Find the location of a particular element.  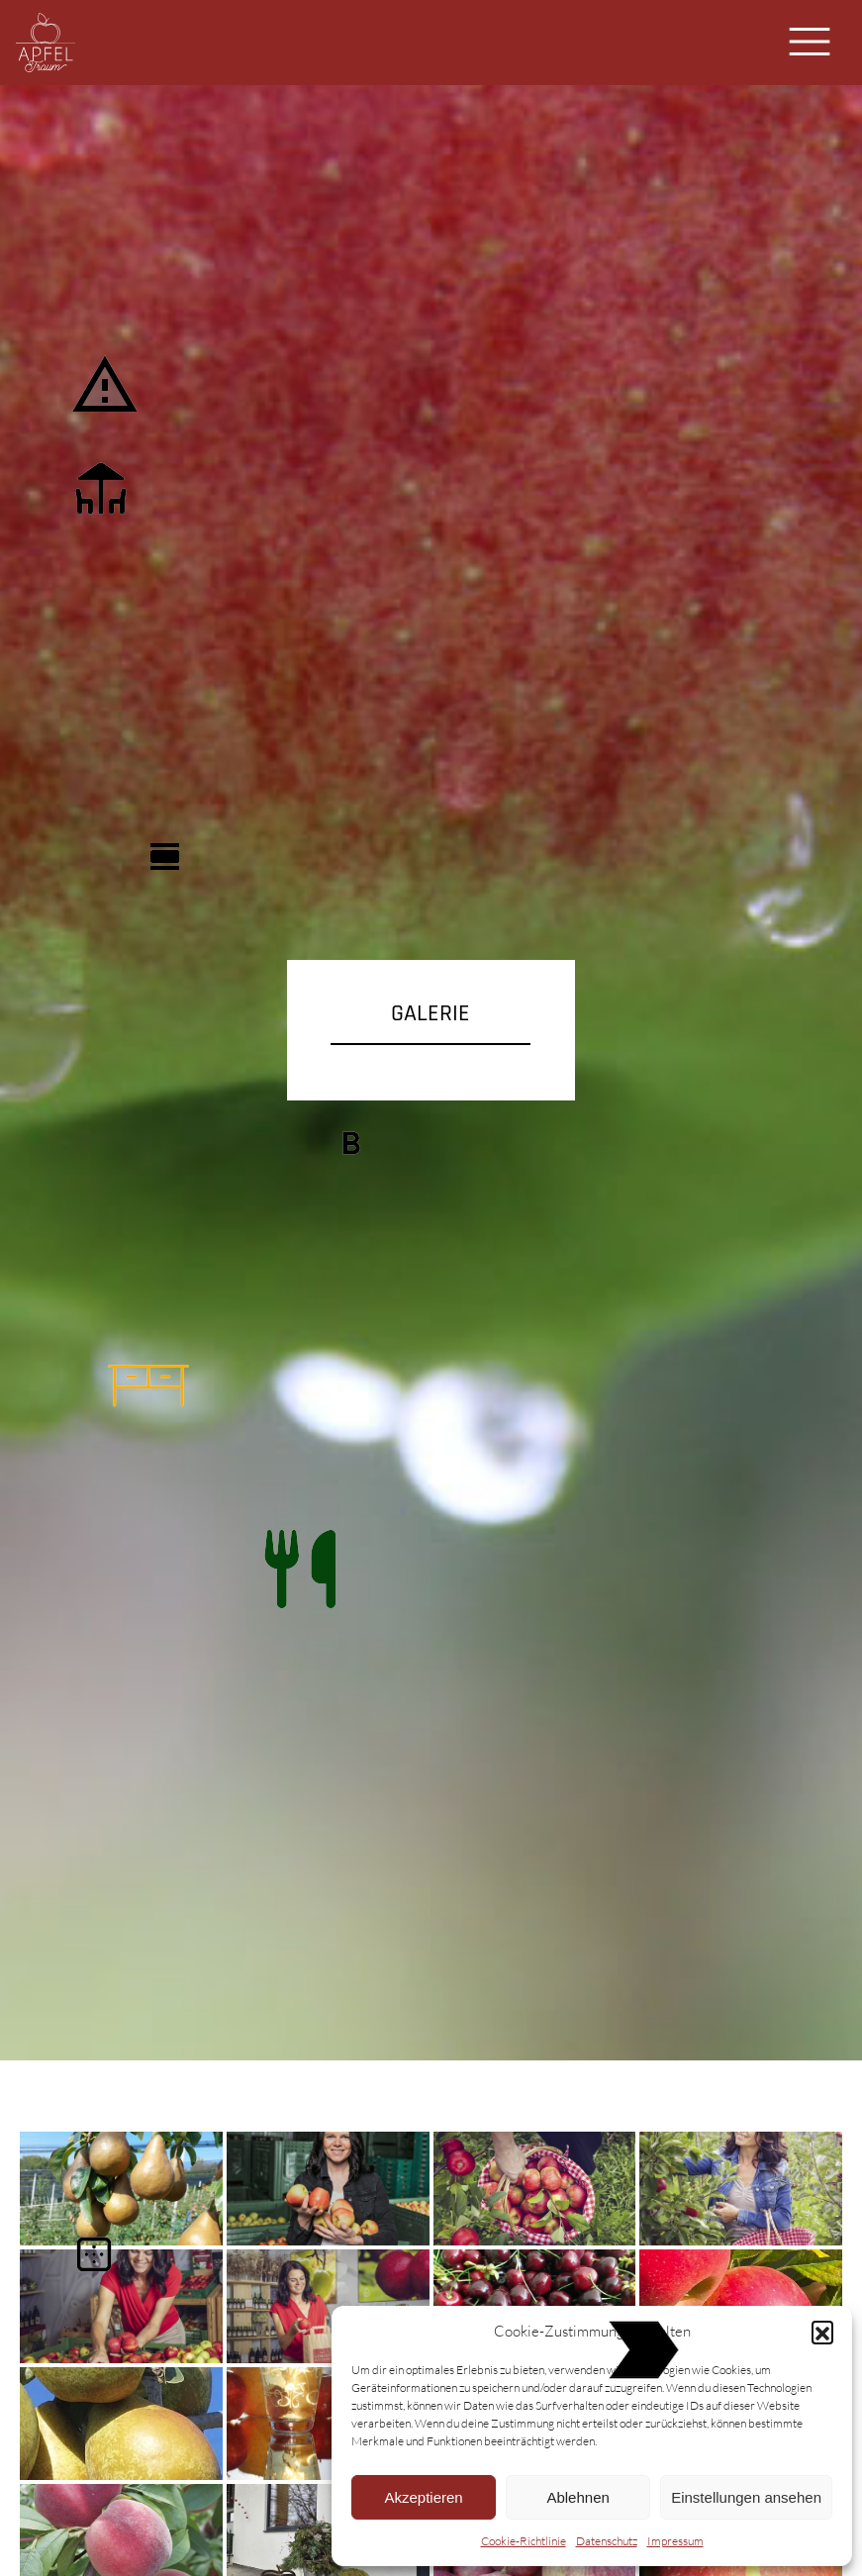

switch to day view in calendar is located at coordinates (165, 856).